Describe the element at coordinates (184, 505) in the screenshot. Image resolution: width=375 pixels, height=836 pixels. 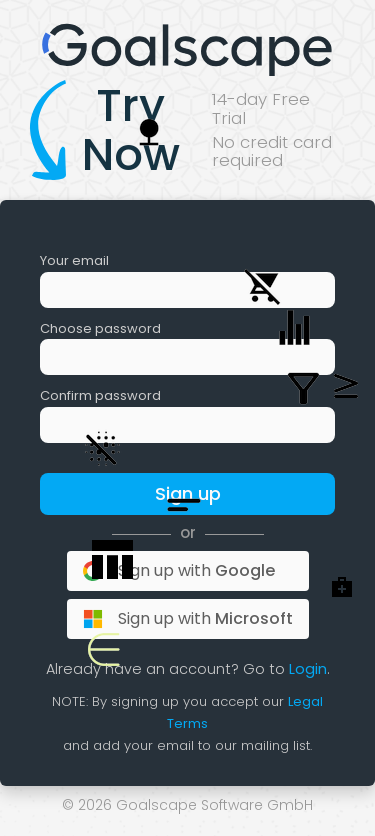
I see `indicates a short text input field` at that location.